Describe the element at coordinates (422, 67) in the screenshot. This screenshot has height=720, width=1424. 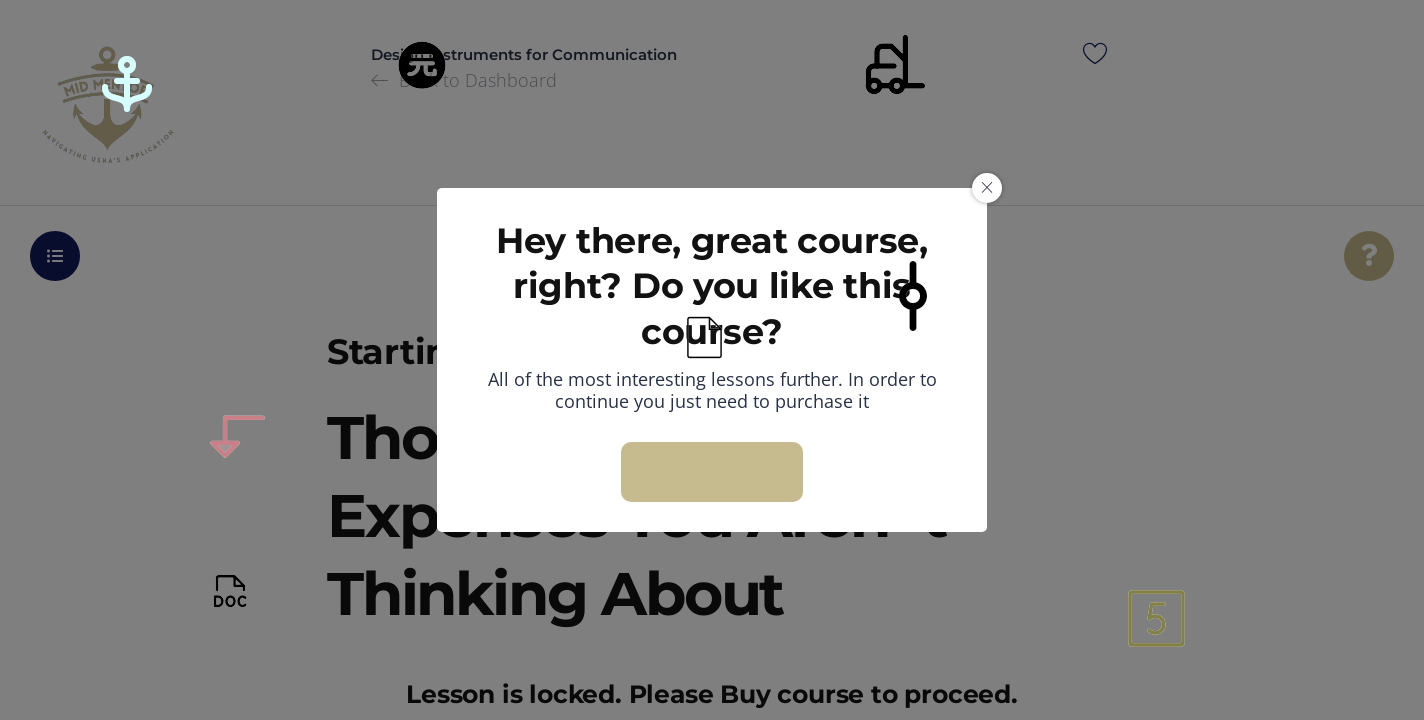
I see `chinese yuan currency indicator` at that location.